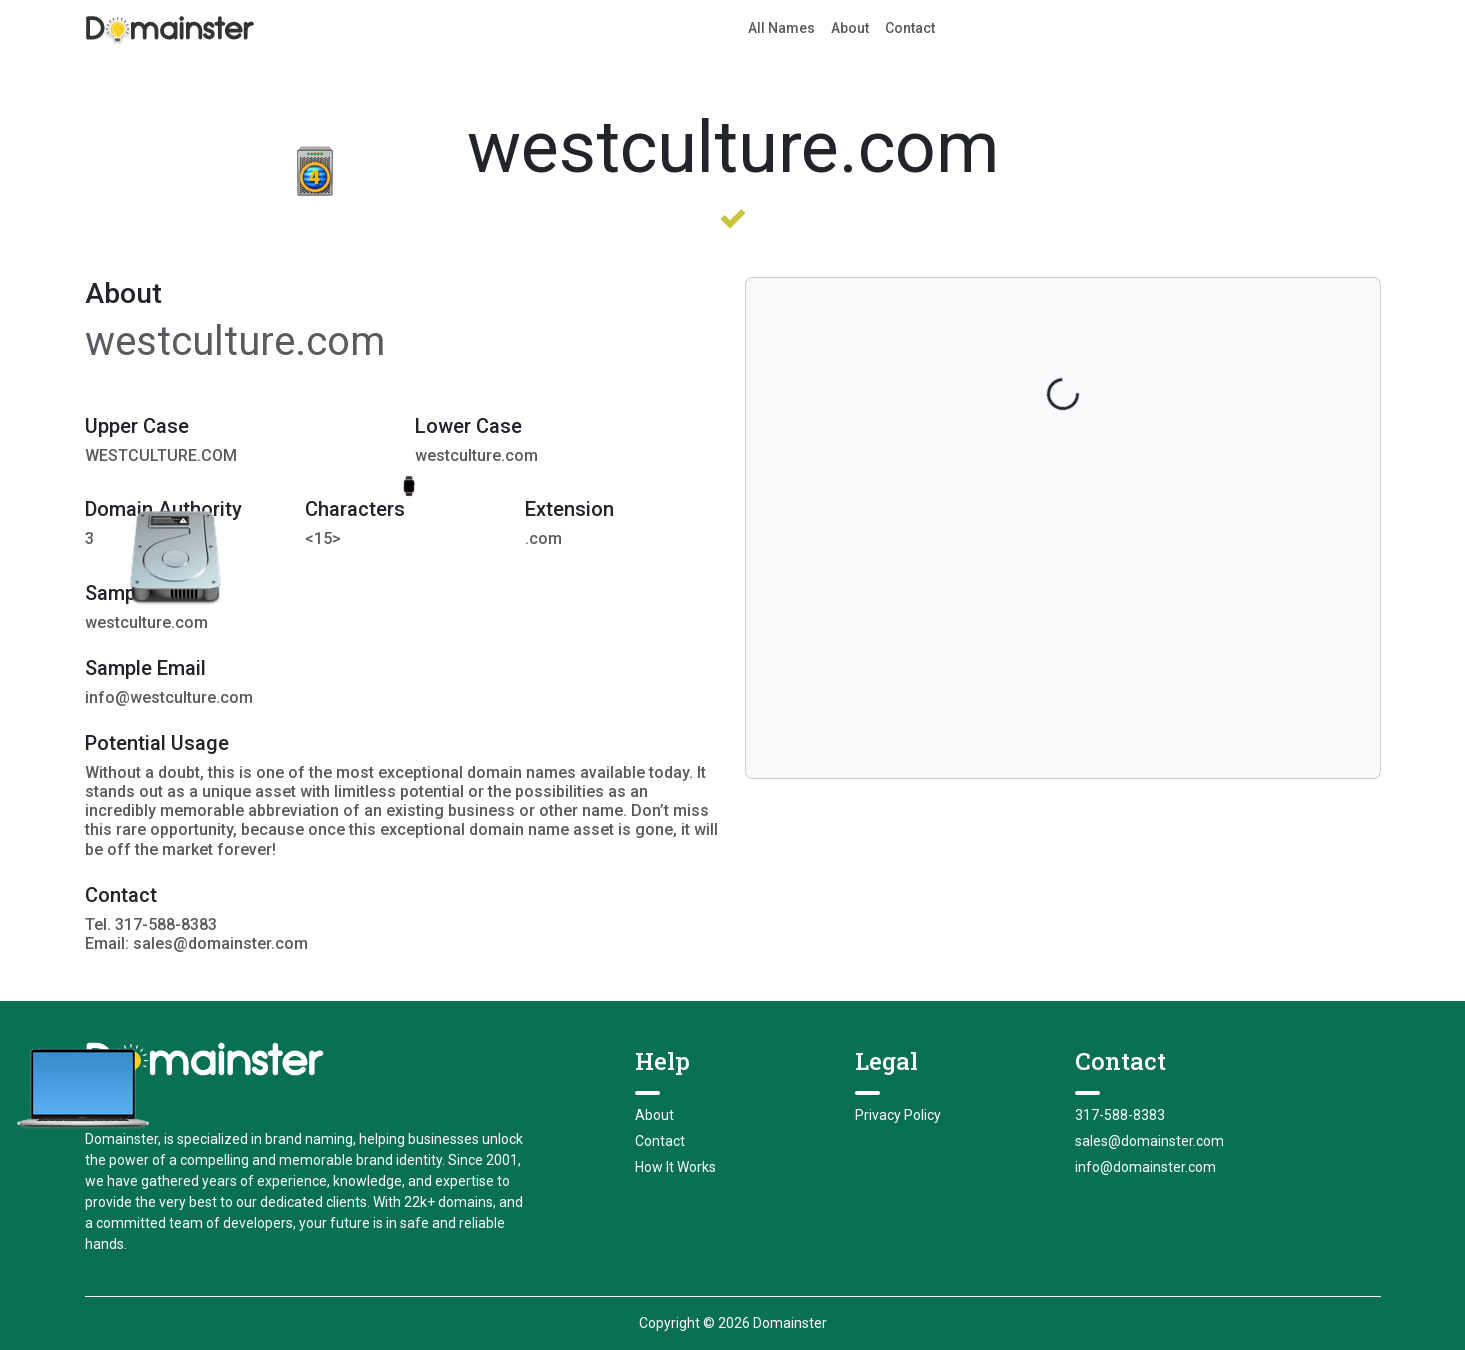  Describe the element at coordinates (175, 559) in the screenshot. I see `indicates an internal storage drive` at that location.